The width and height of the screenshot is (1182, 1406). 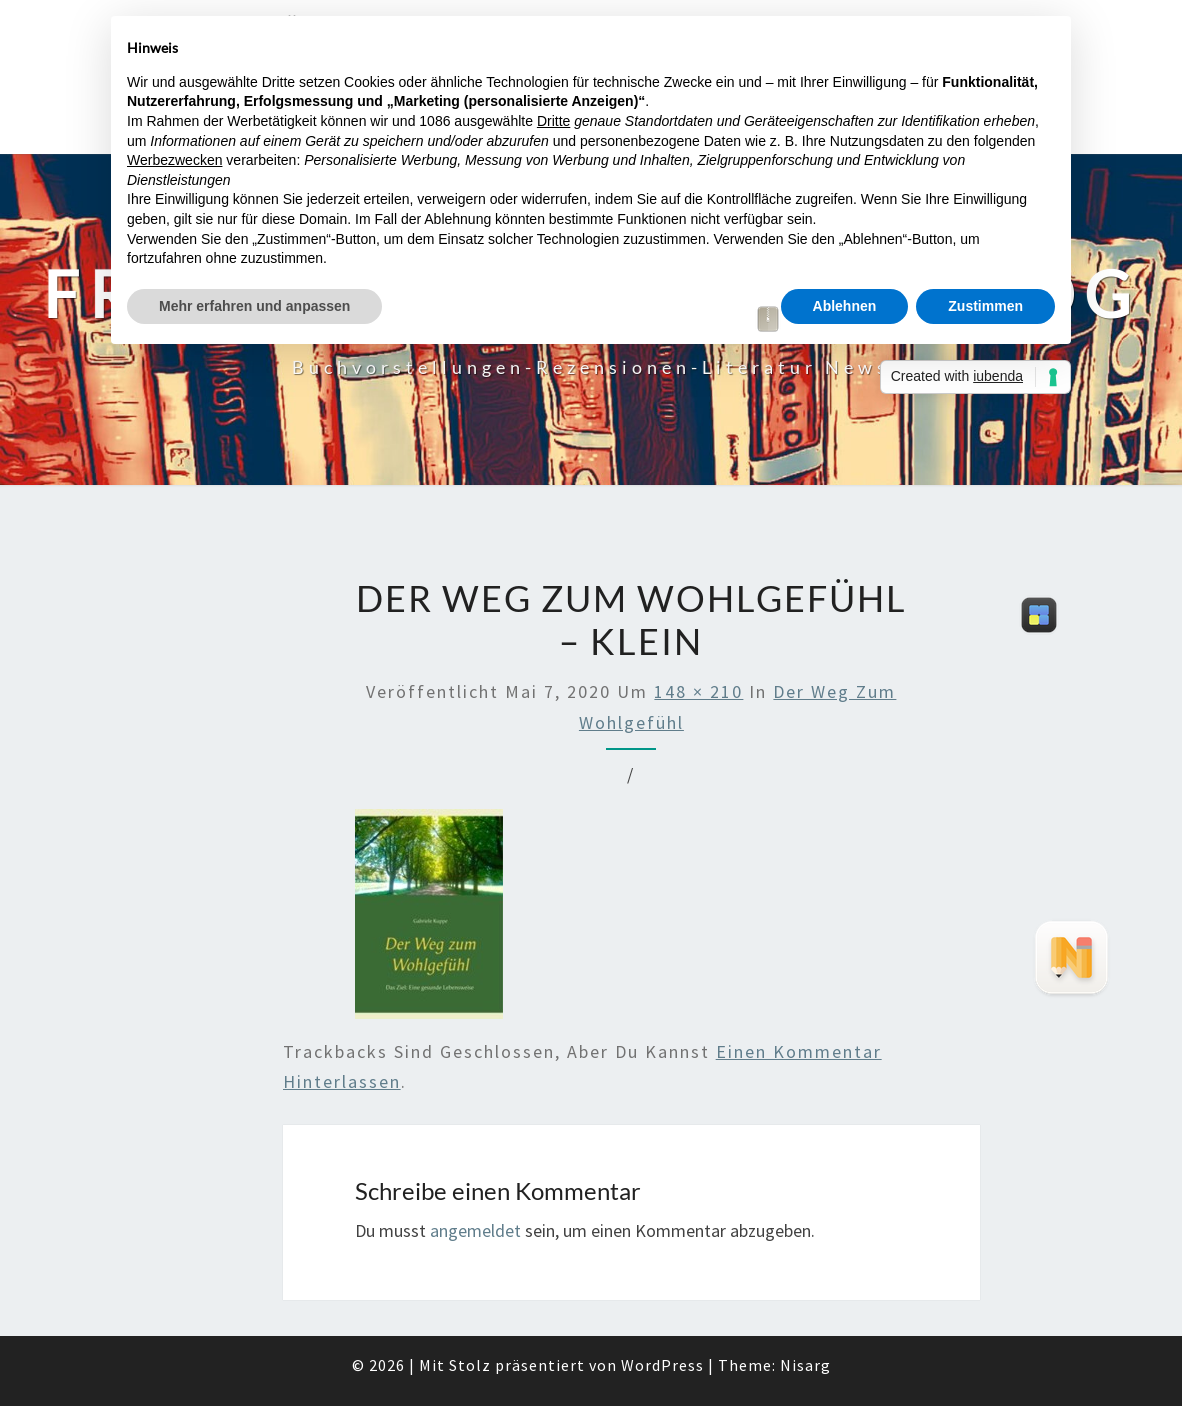 I want to click on launch swell foop puzzle game, so click(x=1039, y=615).